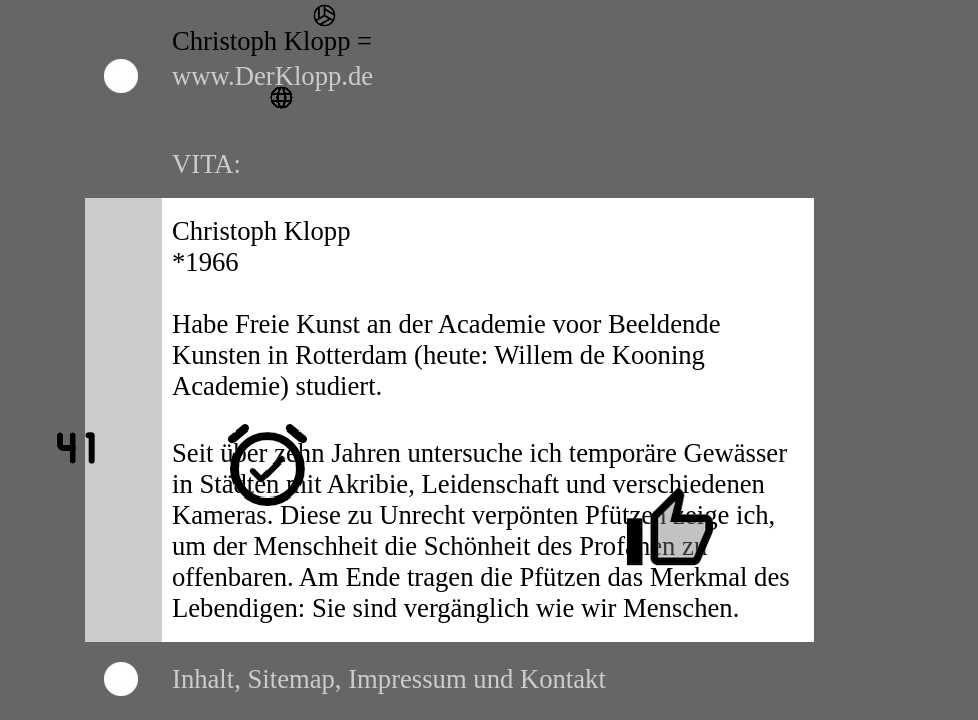 This screenshot has width=978, height=720. What do you see at coordinates (670, 530) in the screenshot?
I see `like or upvote this content` at bounding box center [670, 530].